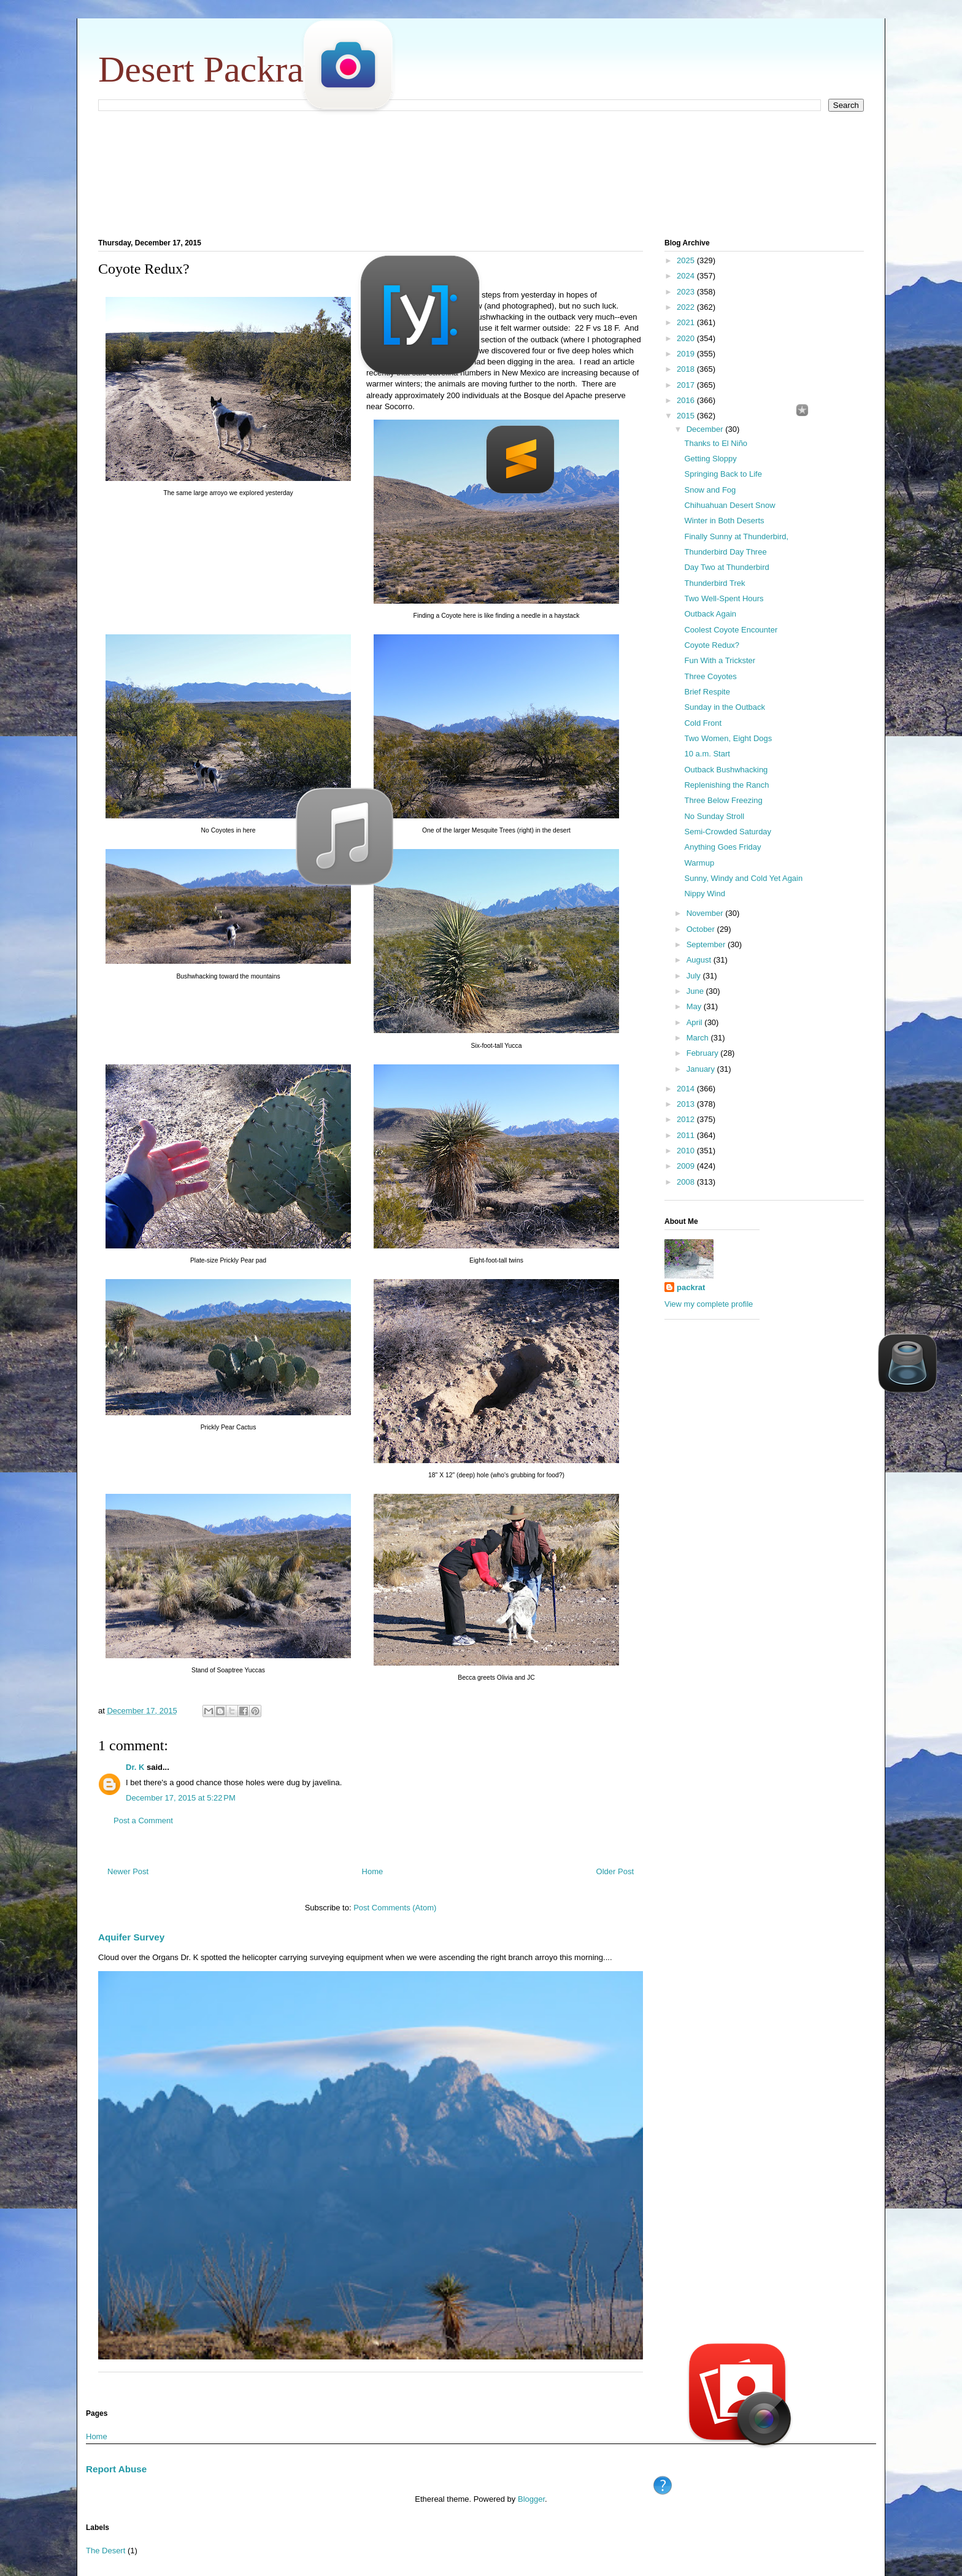 This screenshot has height=2576, width=962. Describe the element at coordinates (737, 2391) in the screenshot. I see `open Photo Booth app` at that location.